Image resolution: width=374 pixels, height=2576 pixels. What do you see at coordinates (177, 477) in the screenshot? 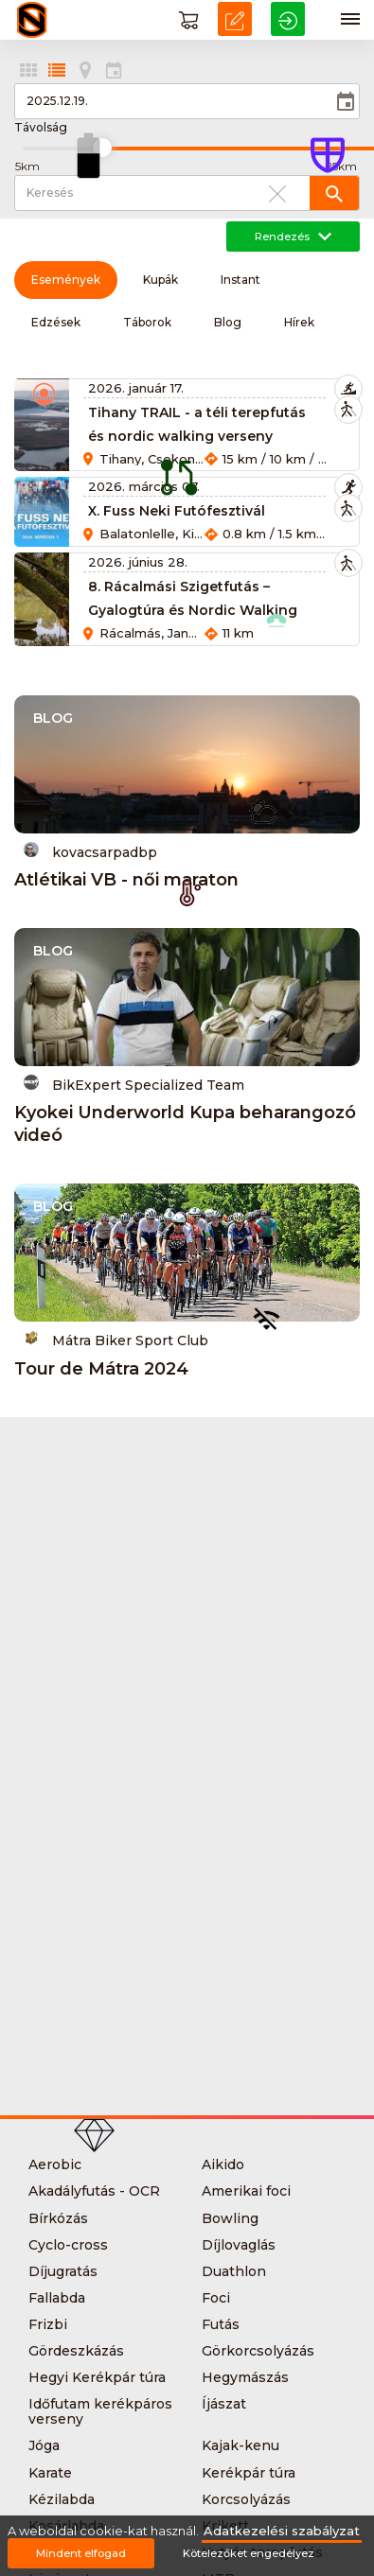
I see `create a new pull request` at bounding box center [177, 477].